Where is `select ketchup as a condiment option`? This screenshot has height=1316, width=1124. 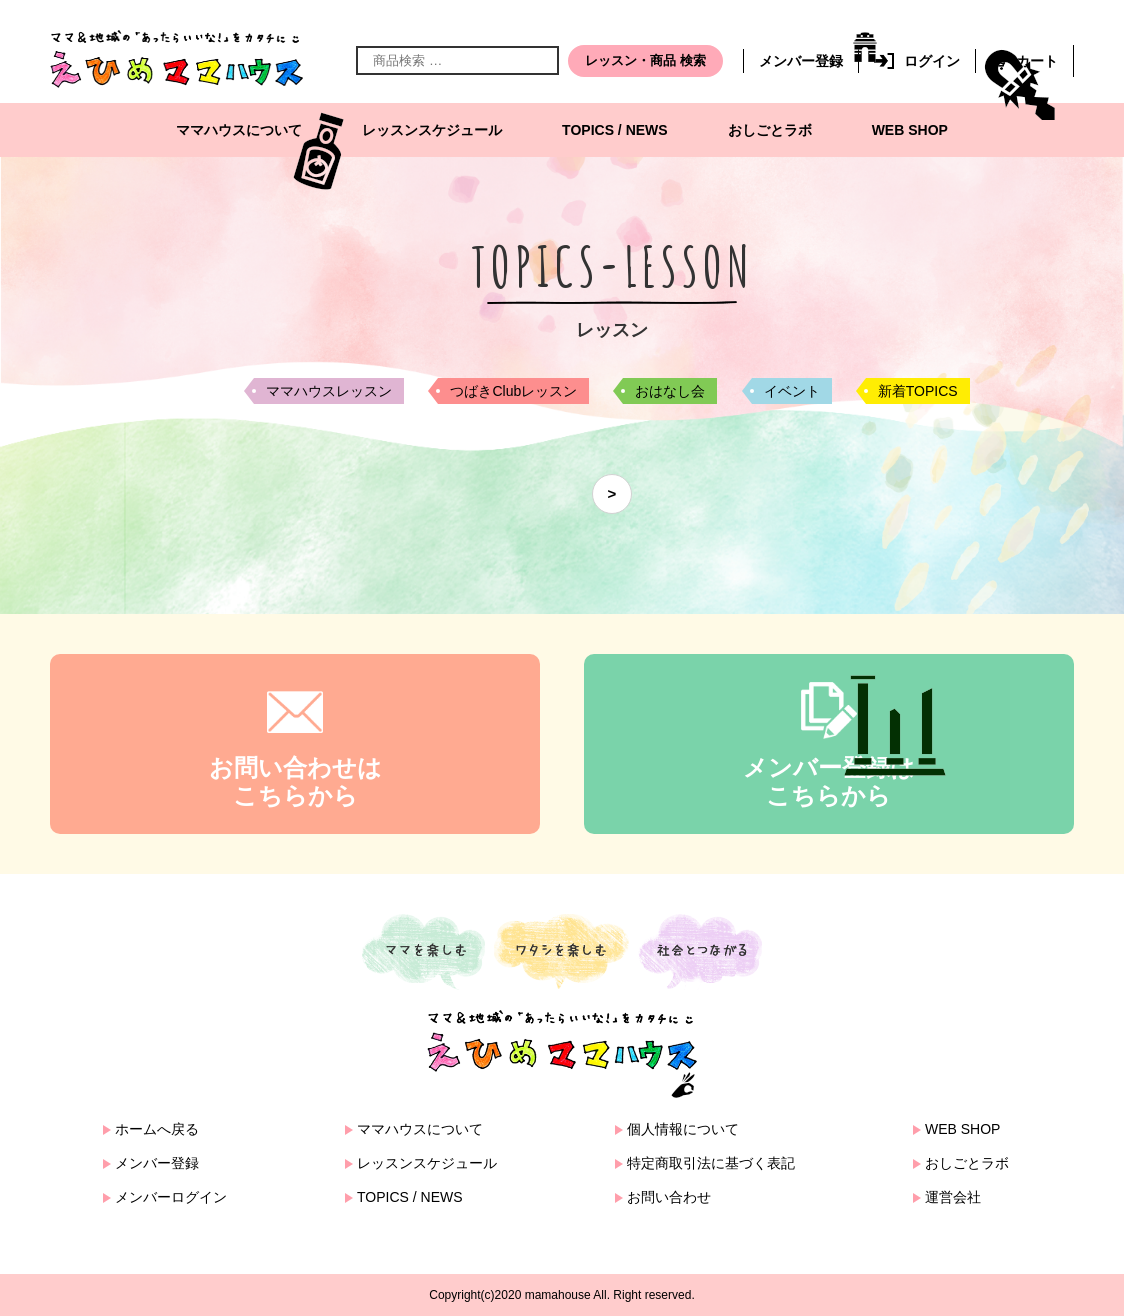 select ketchup as a condiment option is located at coordinates (319, 151).